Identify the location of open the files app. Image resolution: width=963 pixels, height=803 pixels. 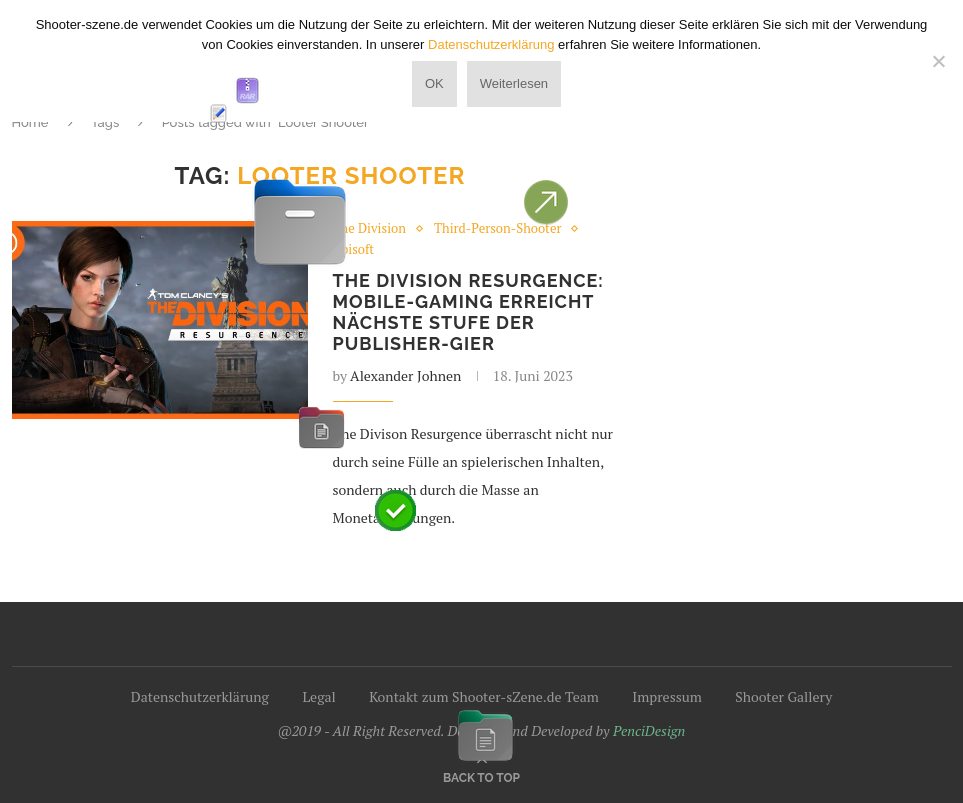
(300, 222).